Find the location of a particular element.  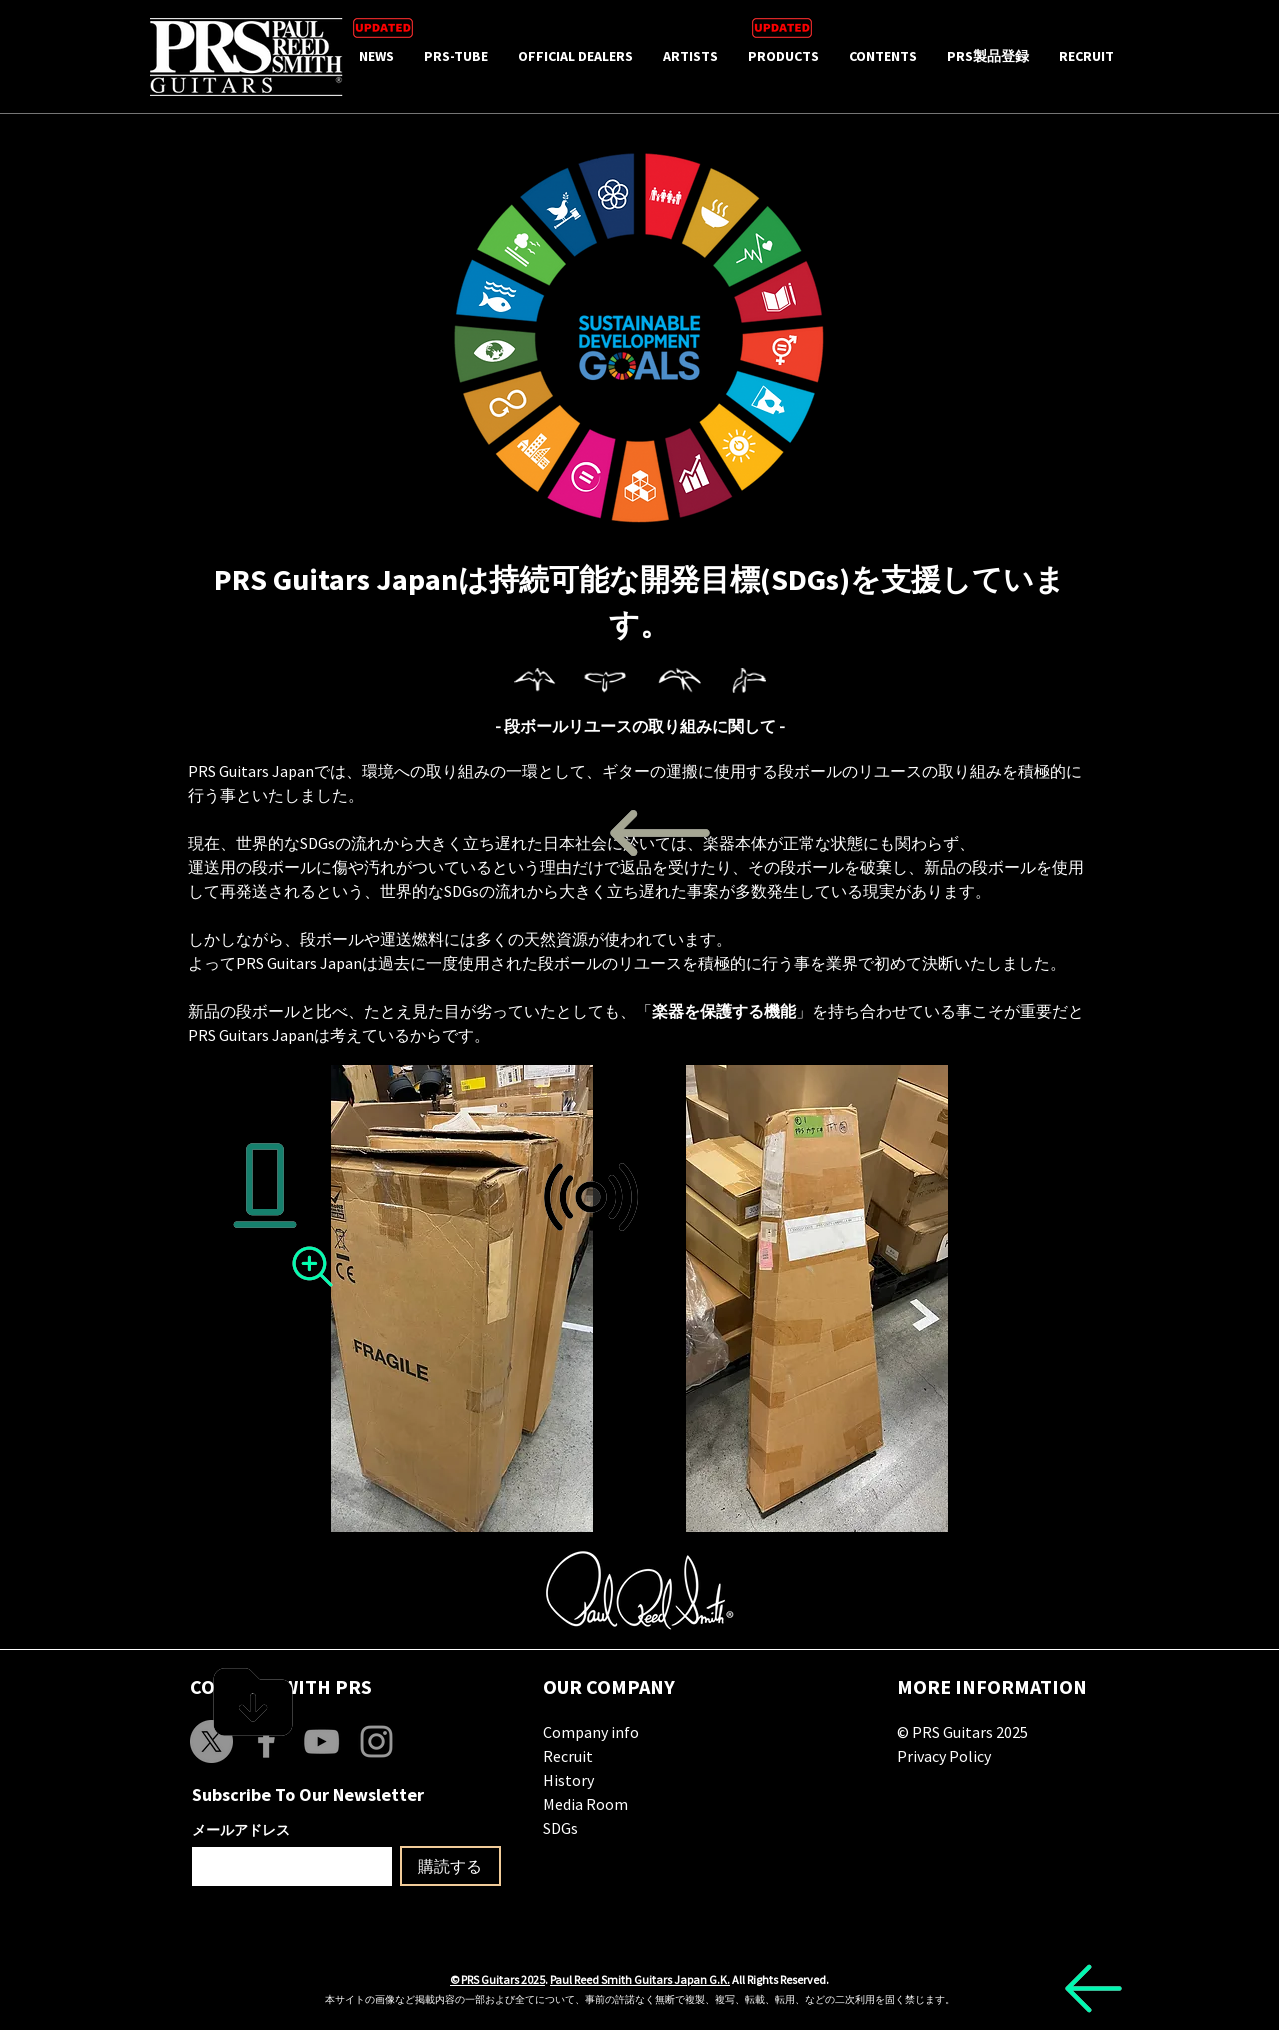

go back to the previous page is located at coordinates (660, 833).